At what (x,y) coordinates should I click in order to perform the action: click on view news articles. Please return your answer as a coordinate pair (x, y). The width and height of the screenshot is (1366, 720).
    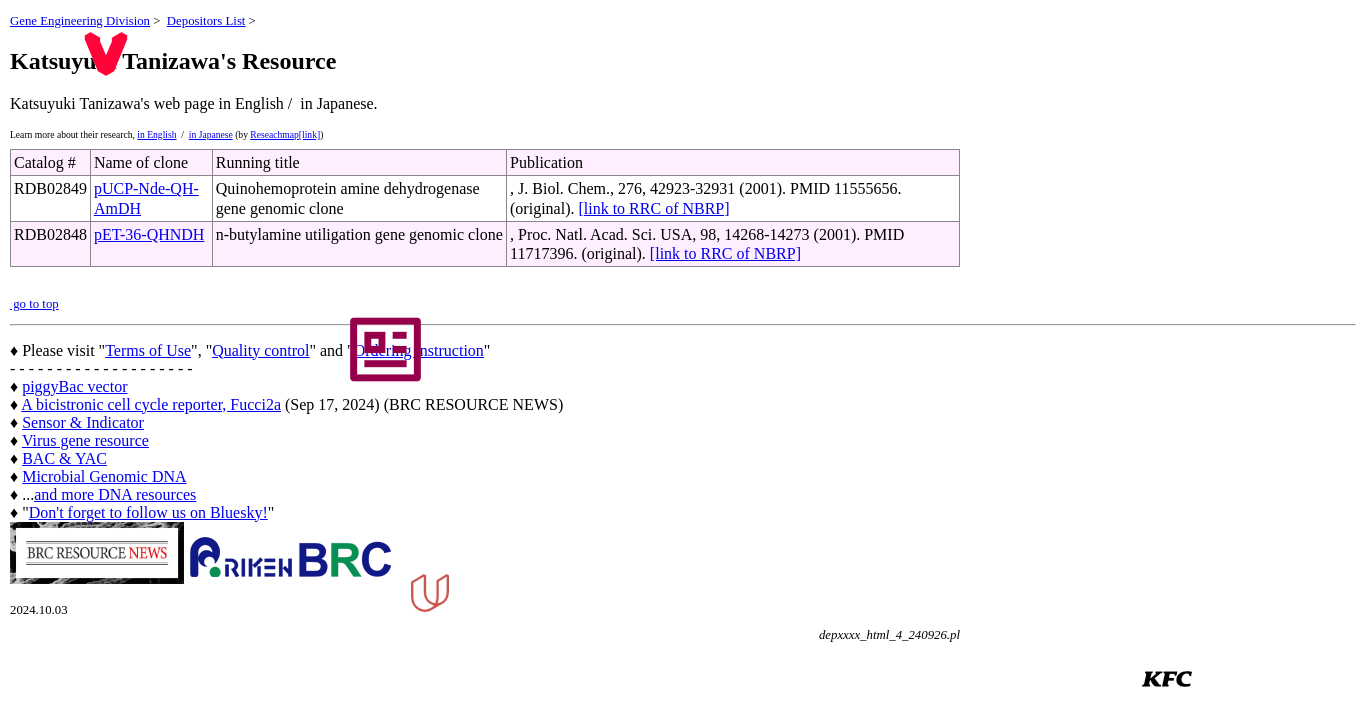
    Looking at the image, I should click on (385, 349).